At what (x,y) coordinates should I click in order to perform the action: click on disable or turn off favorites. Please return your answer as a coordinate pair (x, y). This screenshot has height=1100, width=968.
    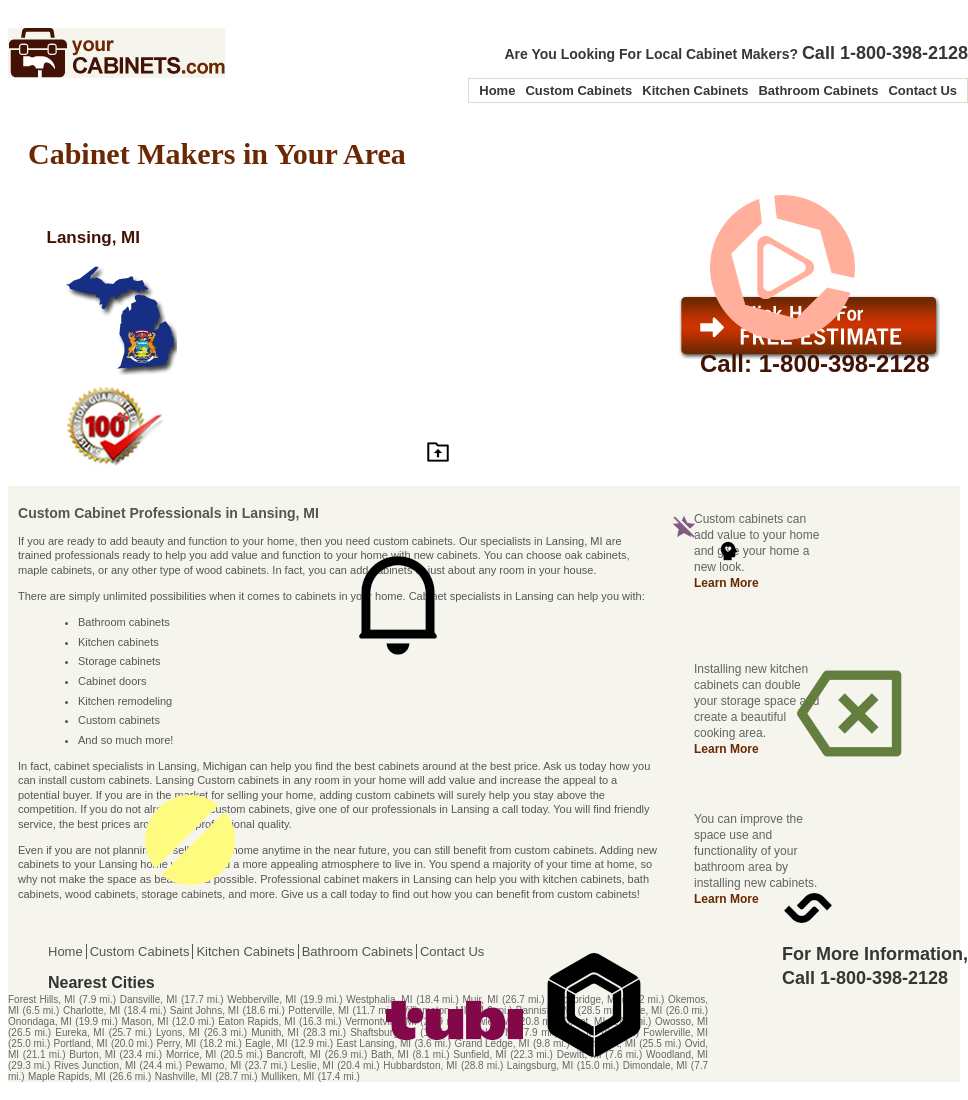
    Looking at the image, I should click on (684, 527).